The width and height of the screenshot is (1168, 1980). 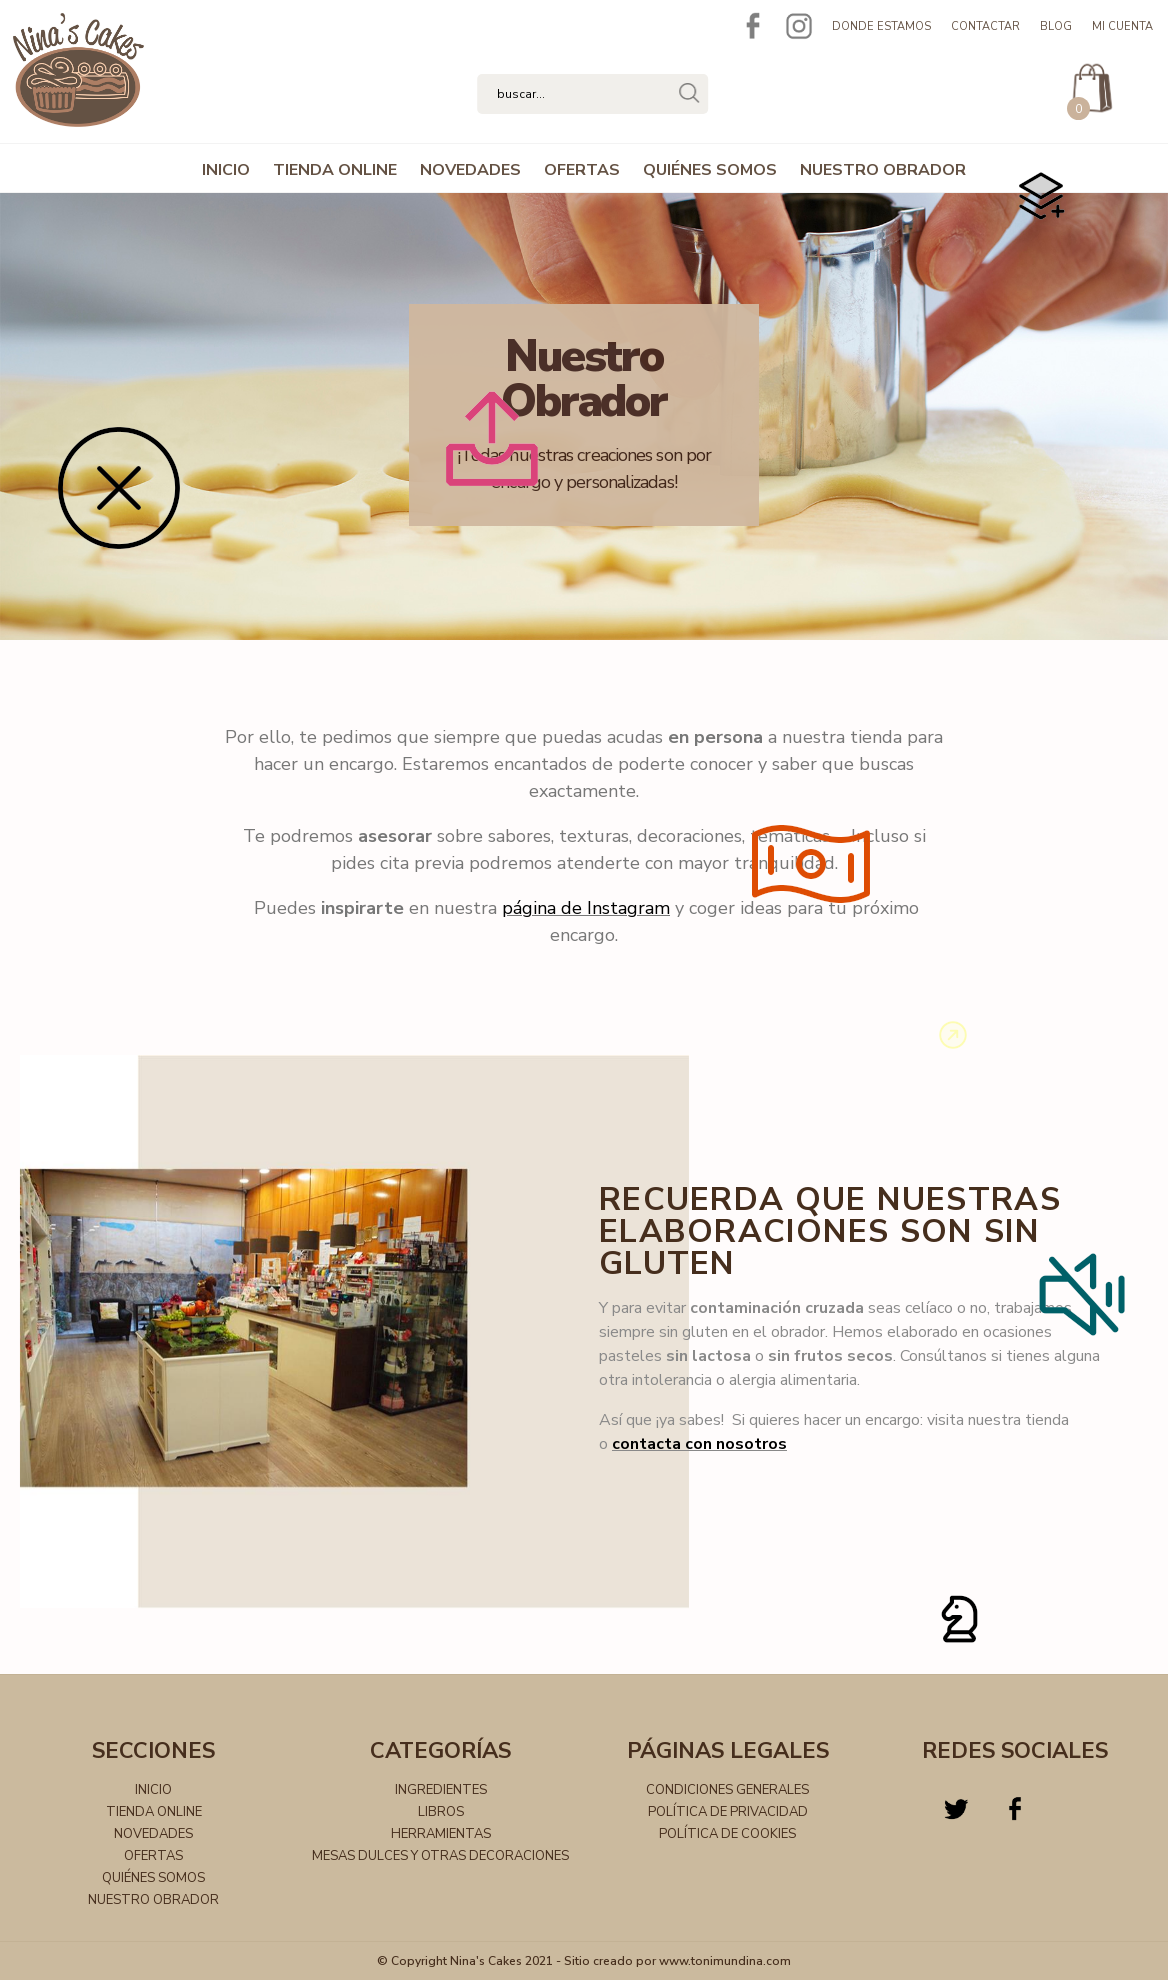 I want to click on pop changes from git stash, so click(x=495, y=436).